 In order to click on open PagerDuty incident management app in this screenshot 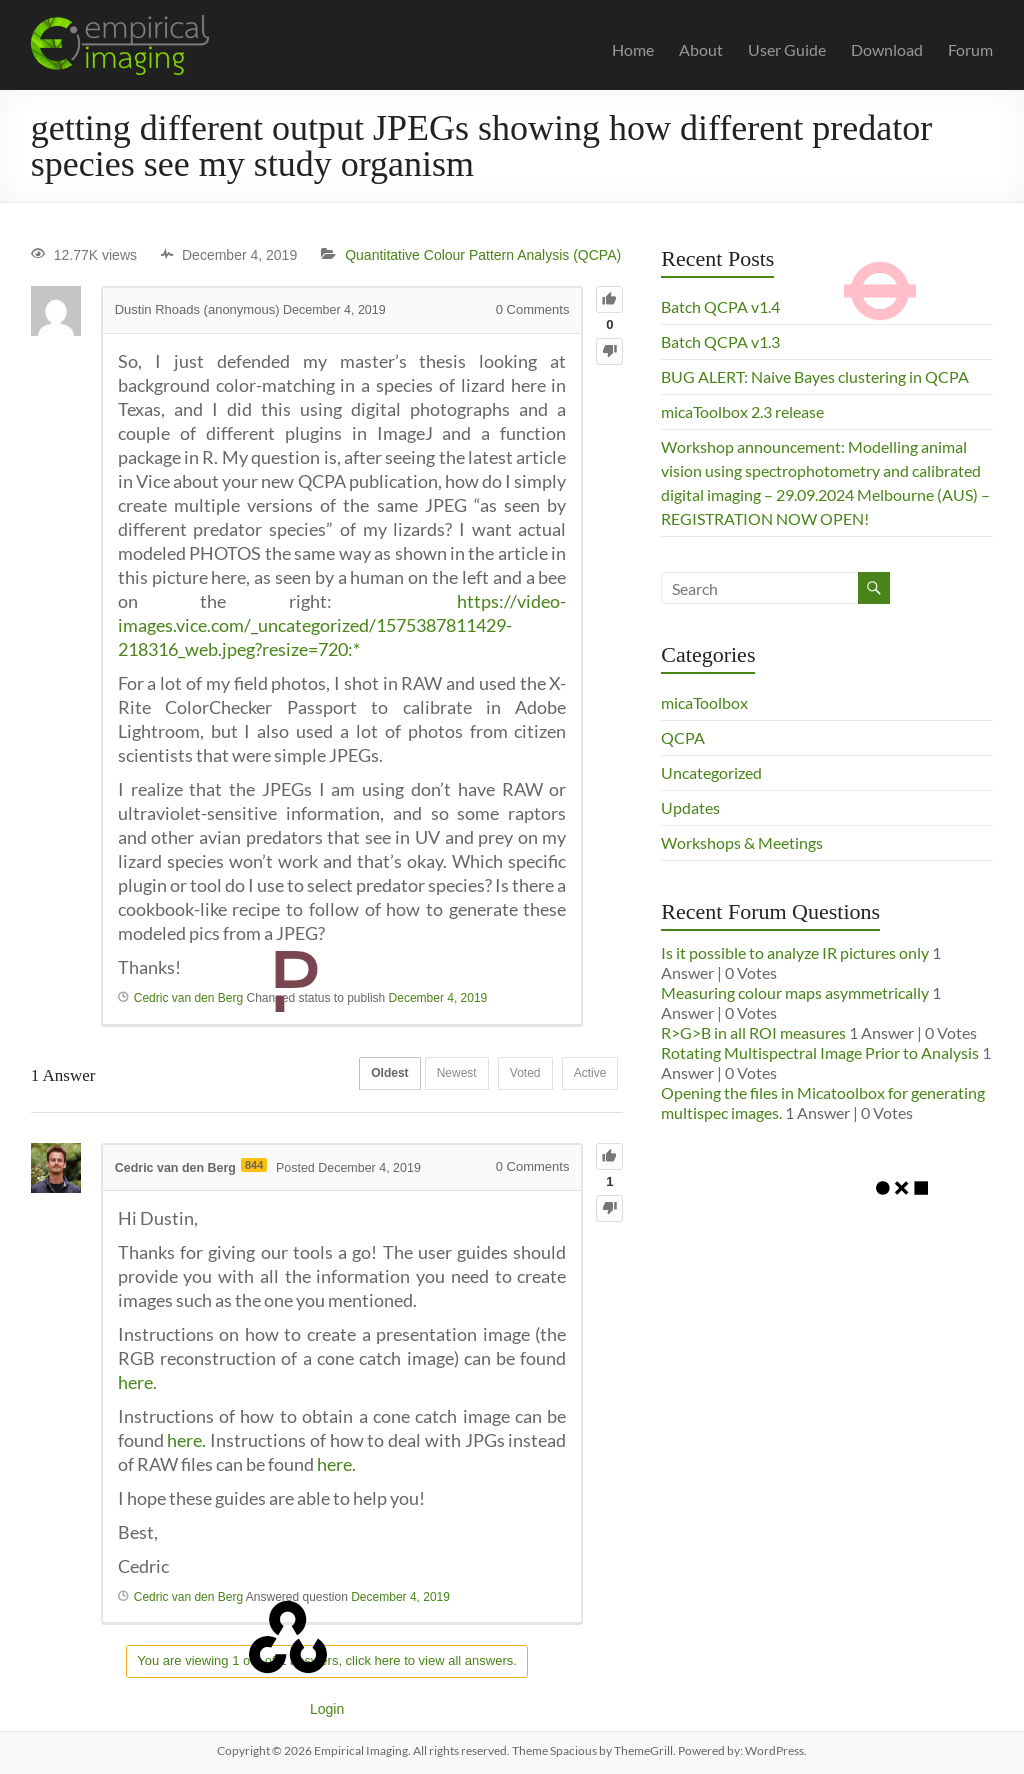, I will do `click(296, 981)`.